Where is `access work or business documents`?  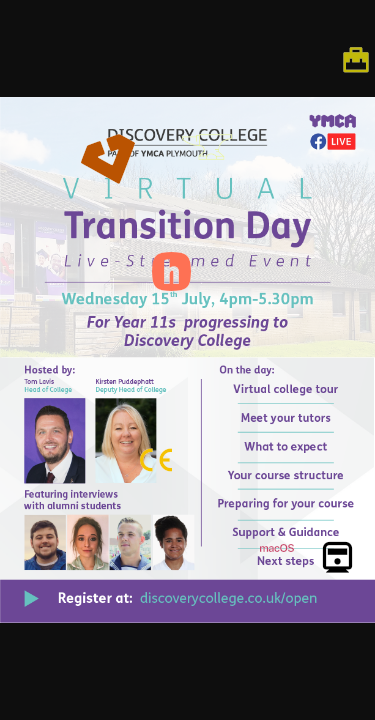
access work or business documents is located at coordinates (356, 61).